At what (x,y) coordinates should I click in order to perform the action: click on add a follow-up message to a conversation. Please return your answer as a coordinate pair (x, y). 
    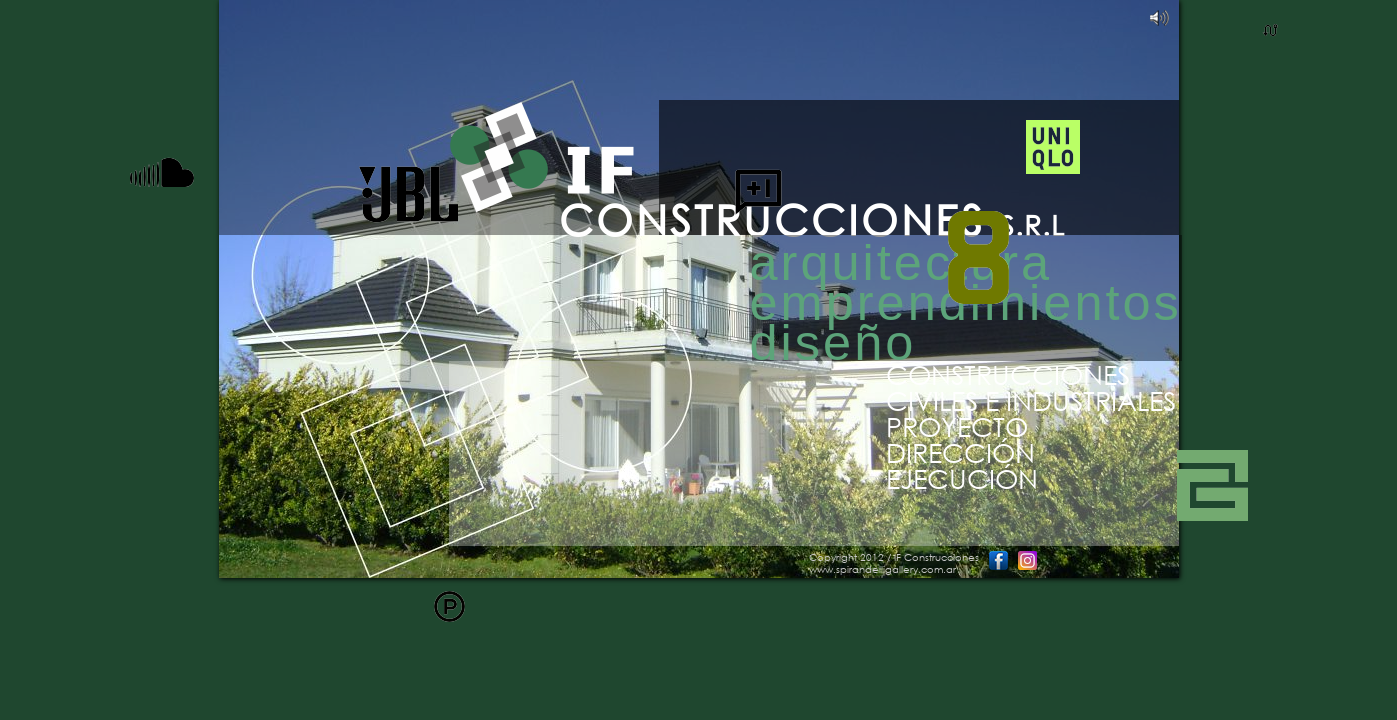
    Looking at the image, I should click on (758, 190).